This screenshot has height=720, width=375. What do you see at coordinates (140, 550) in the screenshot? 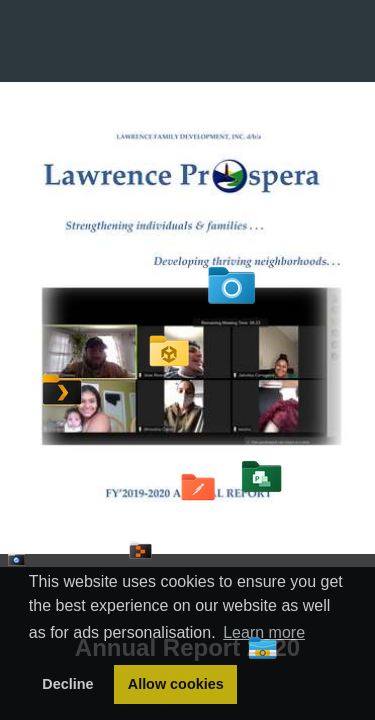
I see `open replit project folder` at bounding box center [140, 550].